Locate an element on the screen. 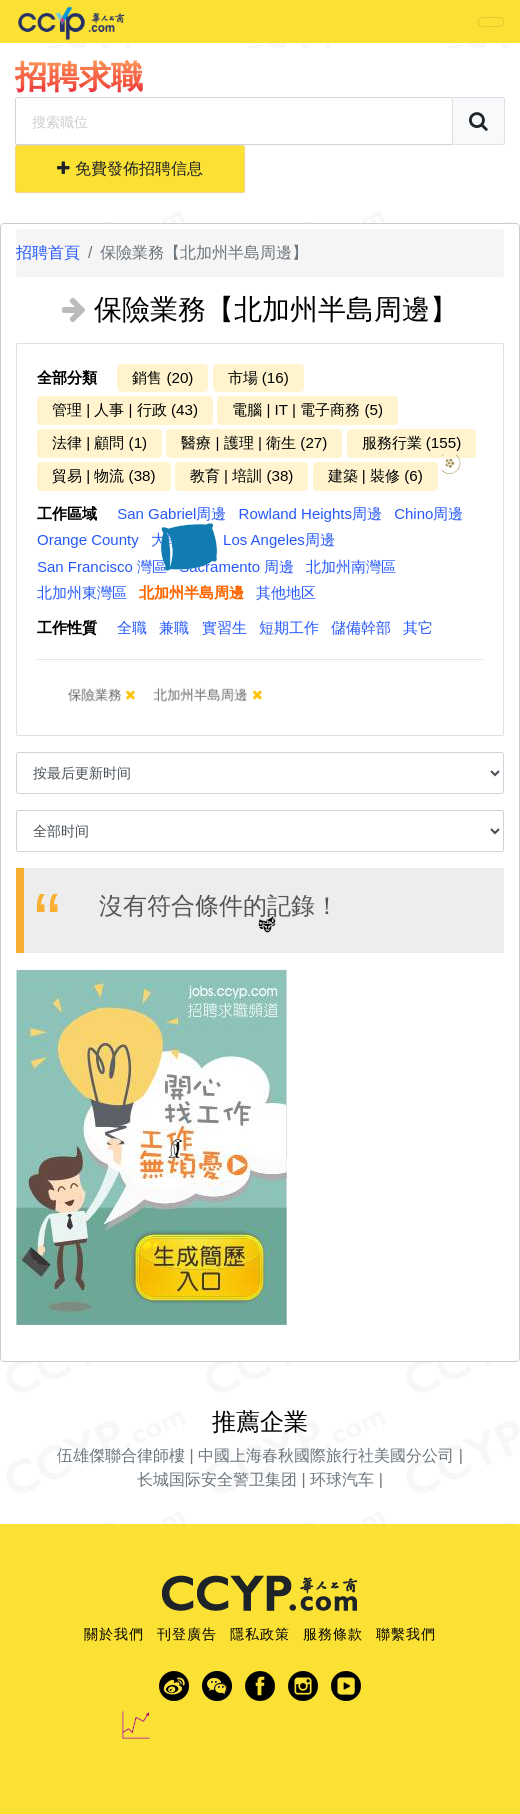  access atomic or molecular simulation settings is located at coordinates (451, 464).